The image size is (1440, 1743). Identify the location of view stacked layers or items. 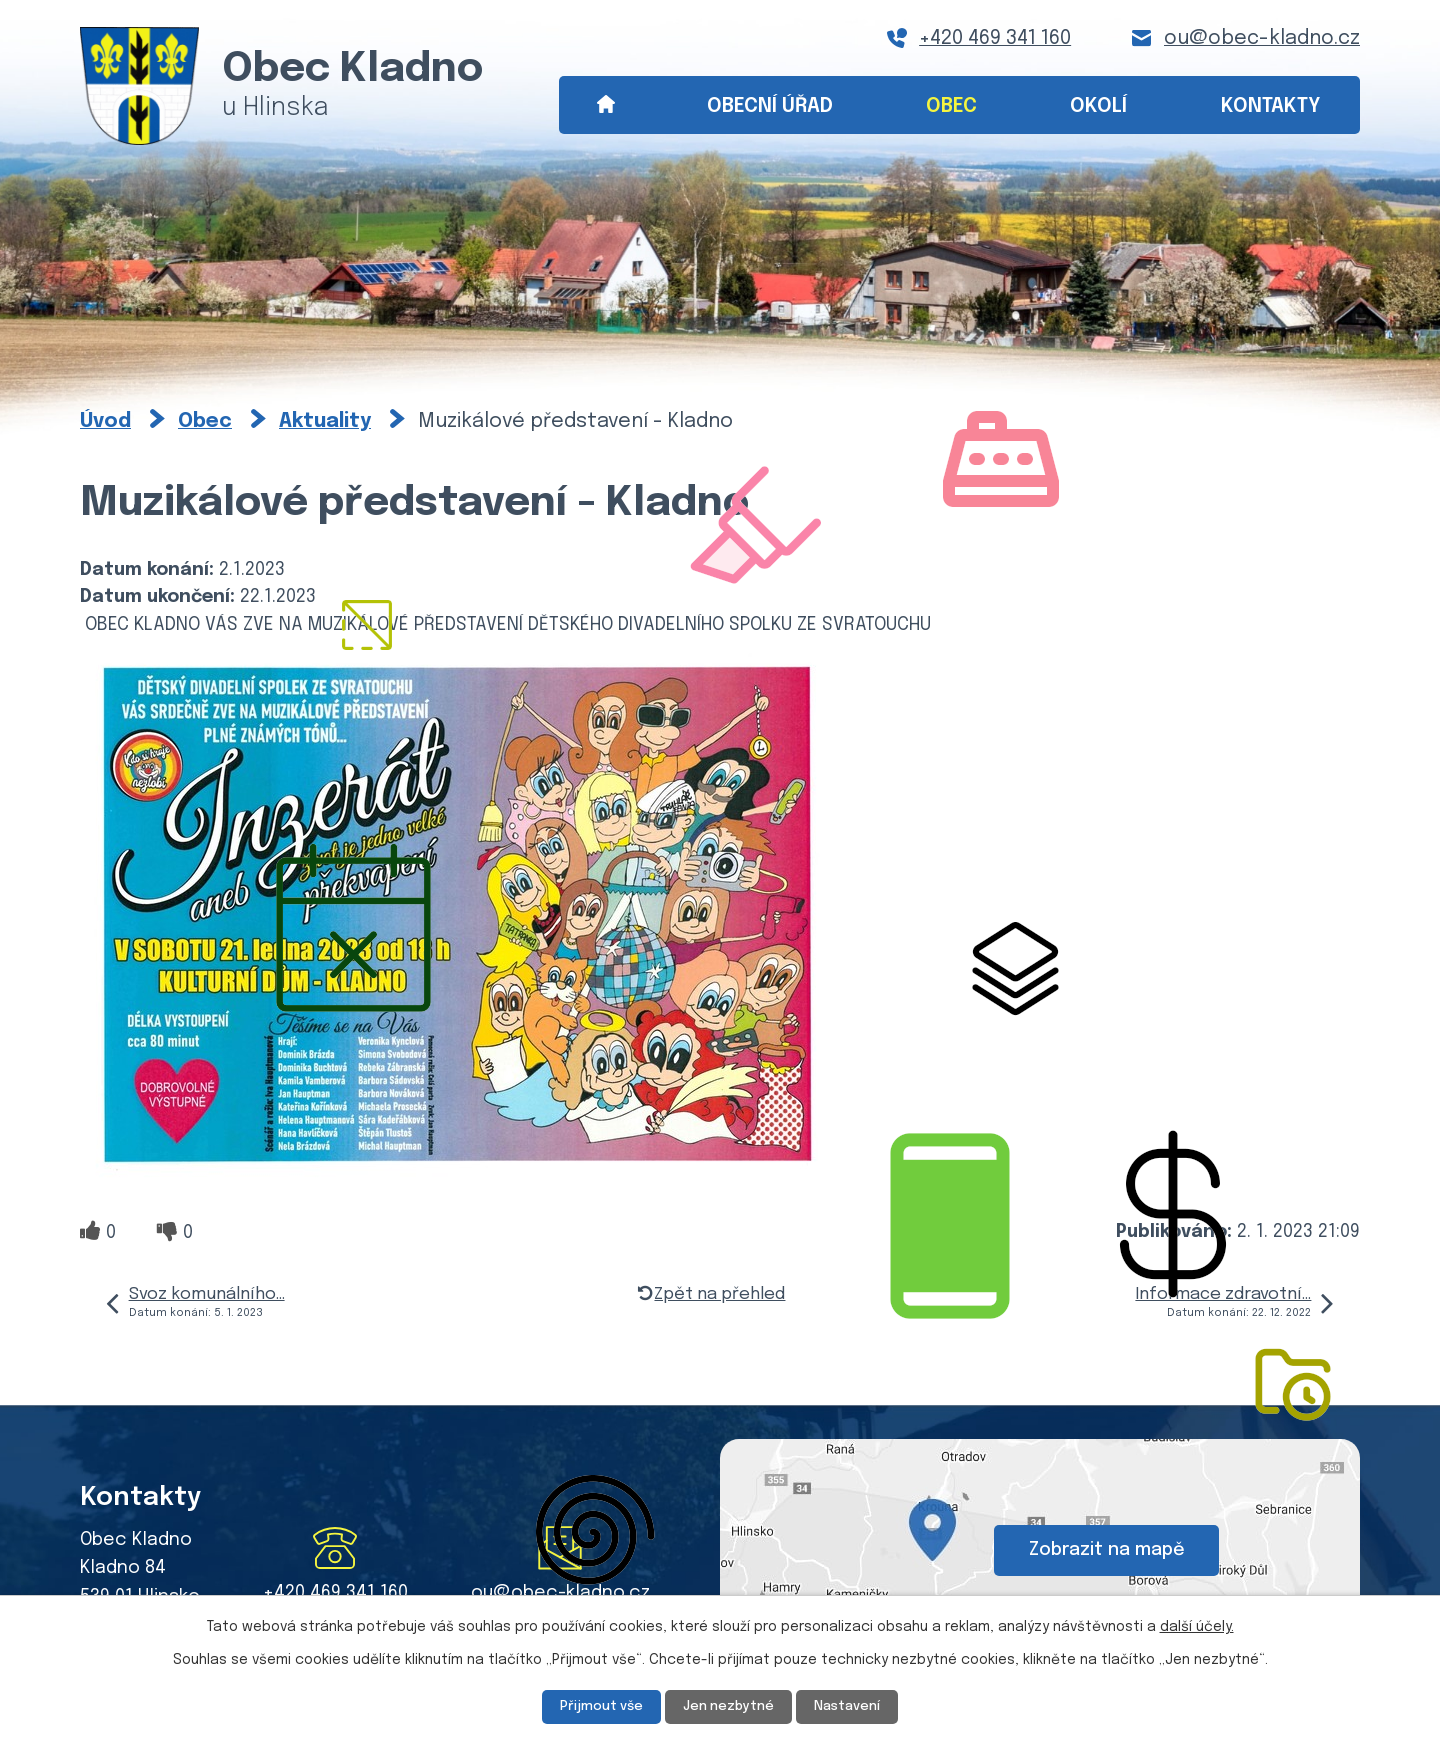
(1015, 967).